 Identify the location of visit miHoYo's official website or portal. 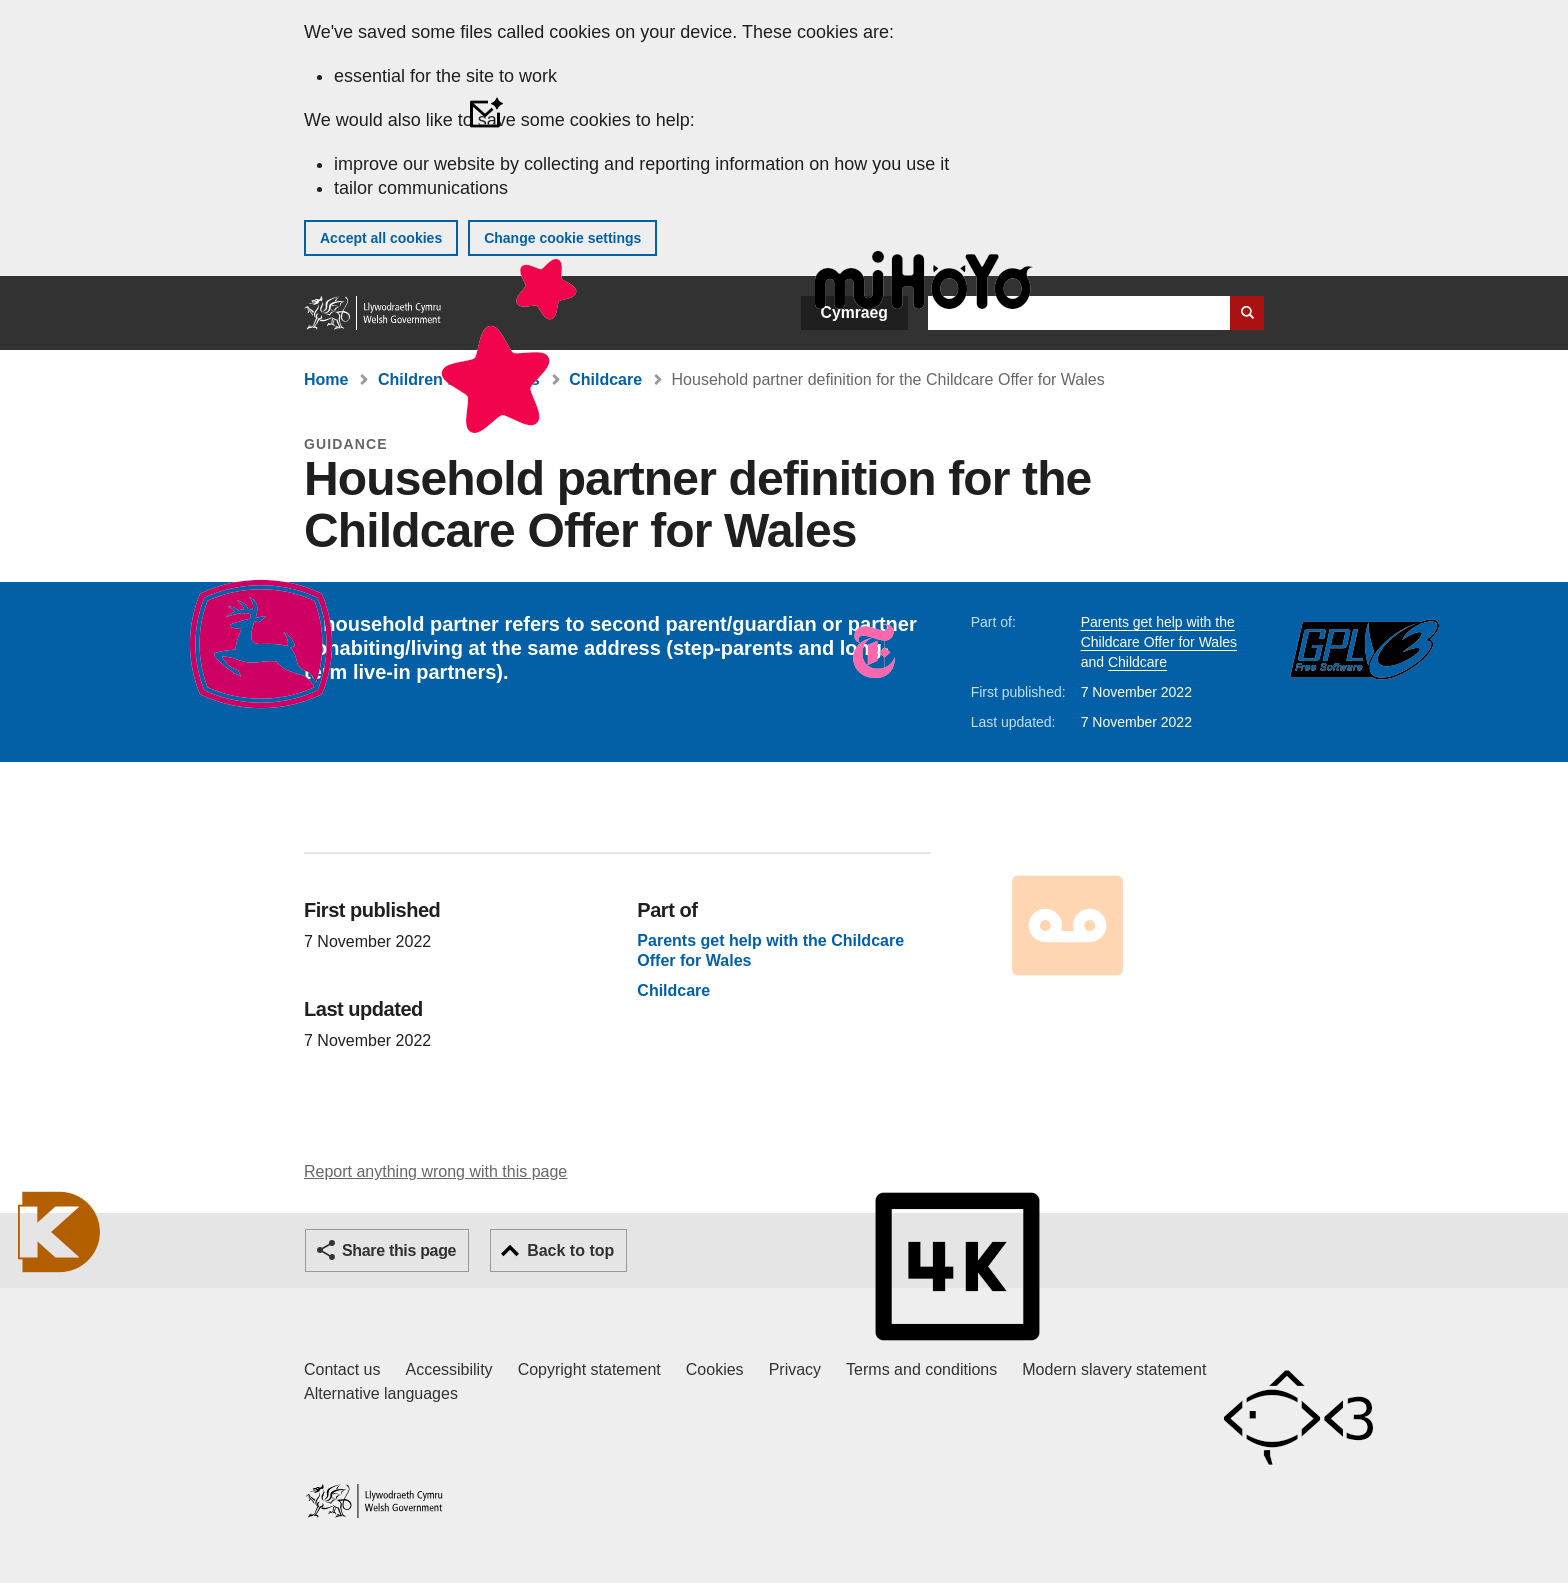
(924, 280).